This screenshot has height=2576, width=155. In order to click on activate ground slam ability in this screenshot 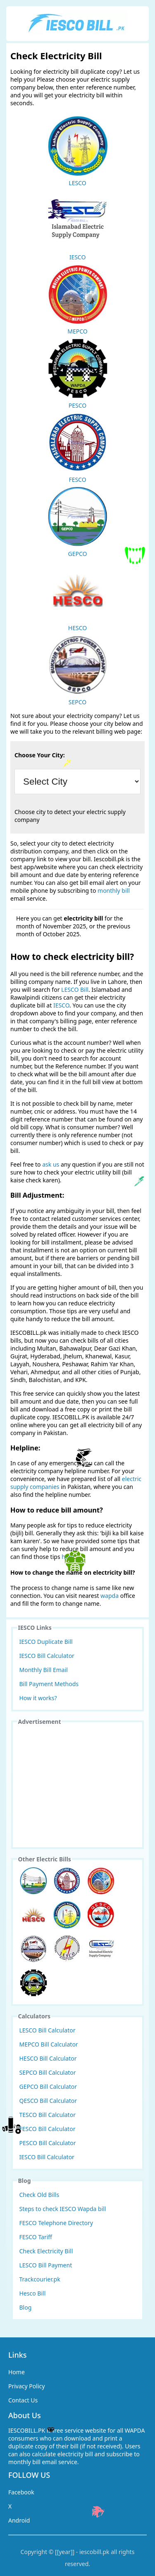, I will do `click(58, 209)`.